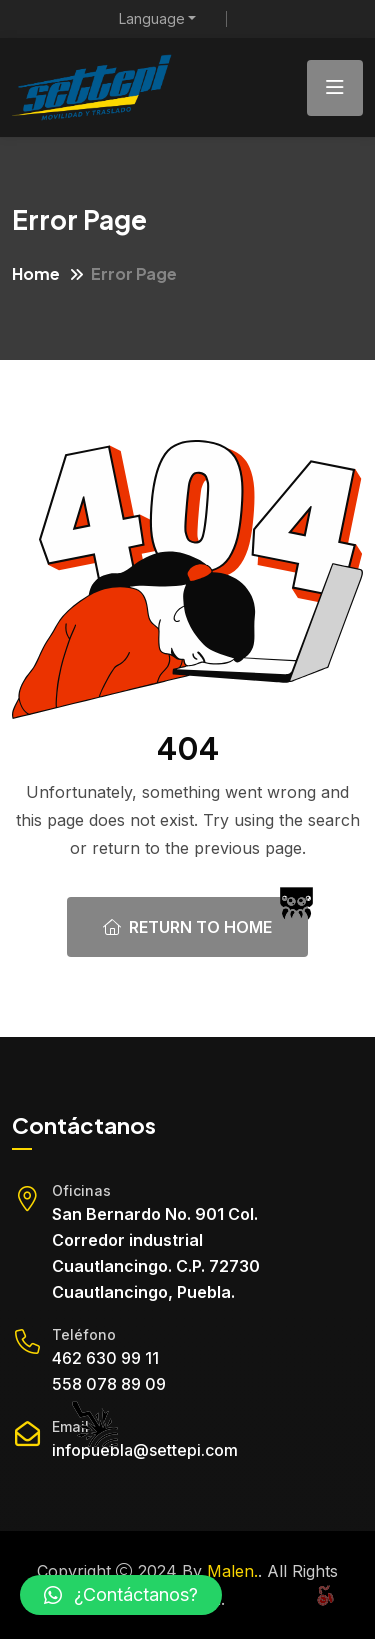 This screenshot has width=375, height=1639. What do you see at coordinates (95, 1424) in the screenshot?
I see `activate a powerful lightning or sonic attack` at bounding box center [95, 1424].